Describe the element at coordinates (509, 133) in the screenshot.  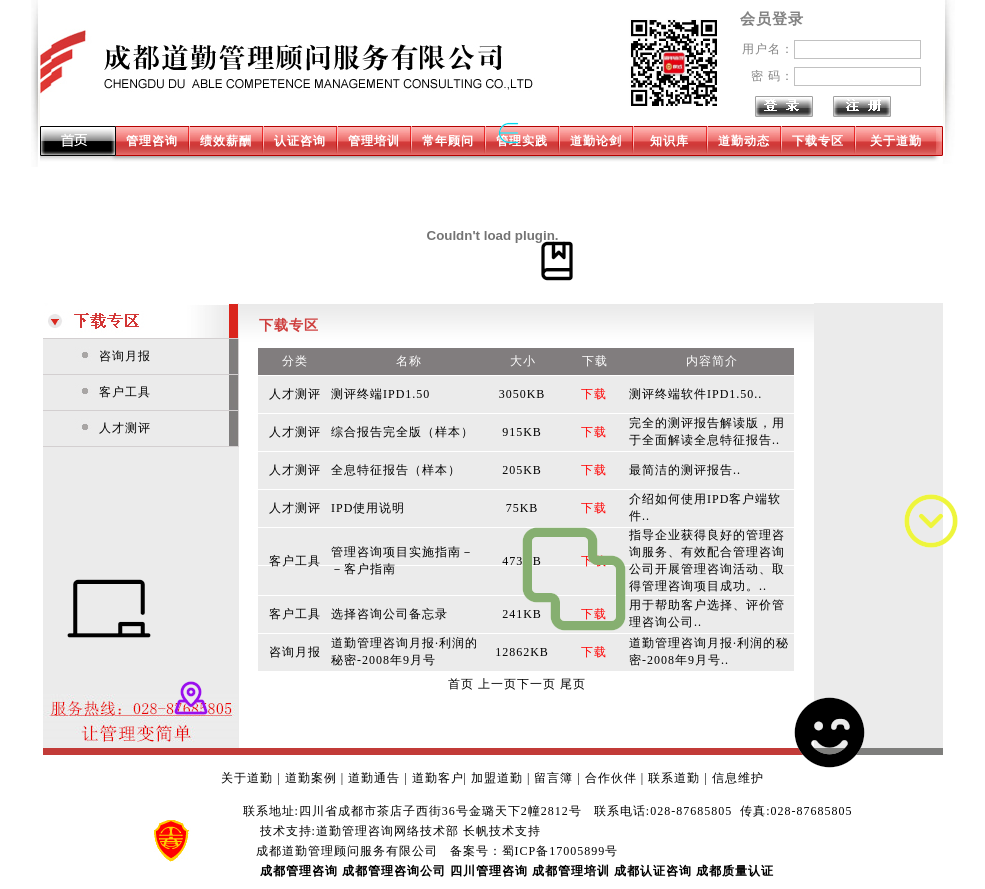
I see `indicates set membership in mathematical notation` at that location.